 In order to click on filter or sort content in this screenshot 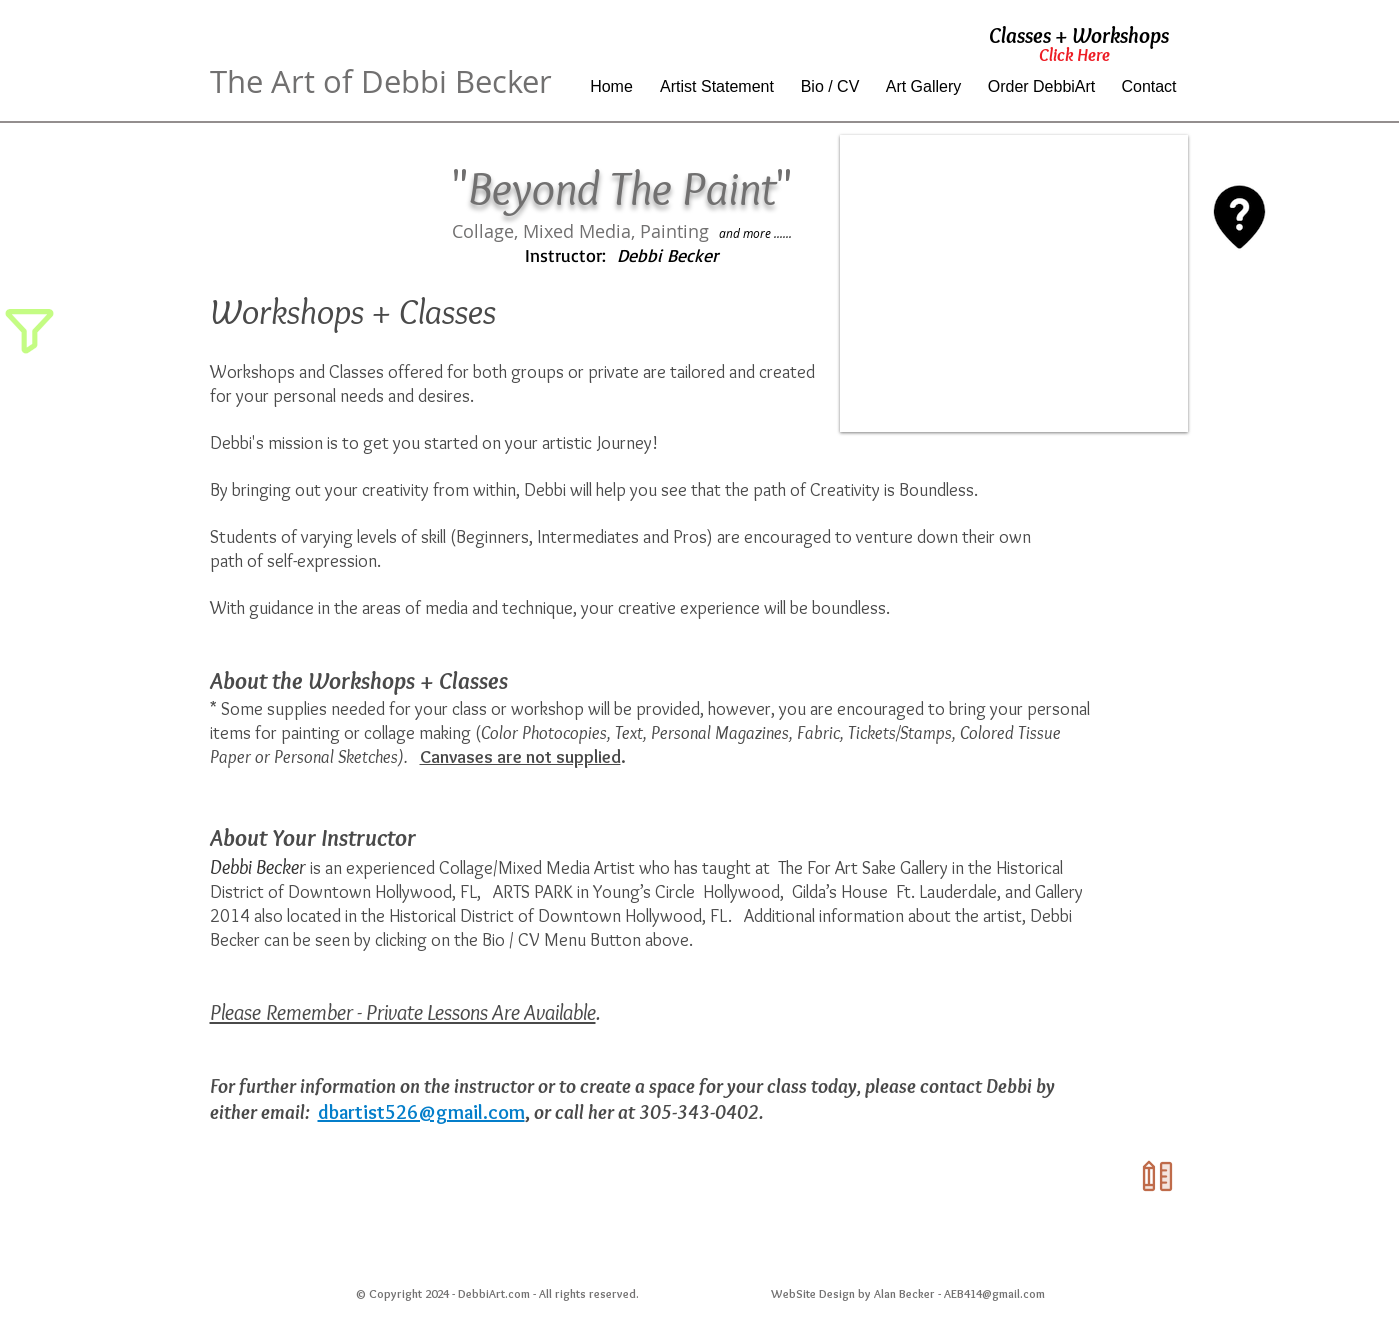, I will do `click(29, 329)`.